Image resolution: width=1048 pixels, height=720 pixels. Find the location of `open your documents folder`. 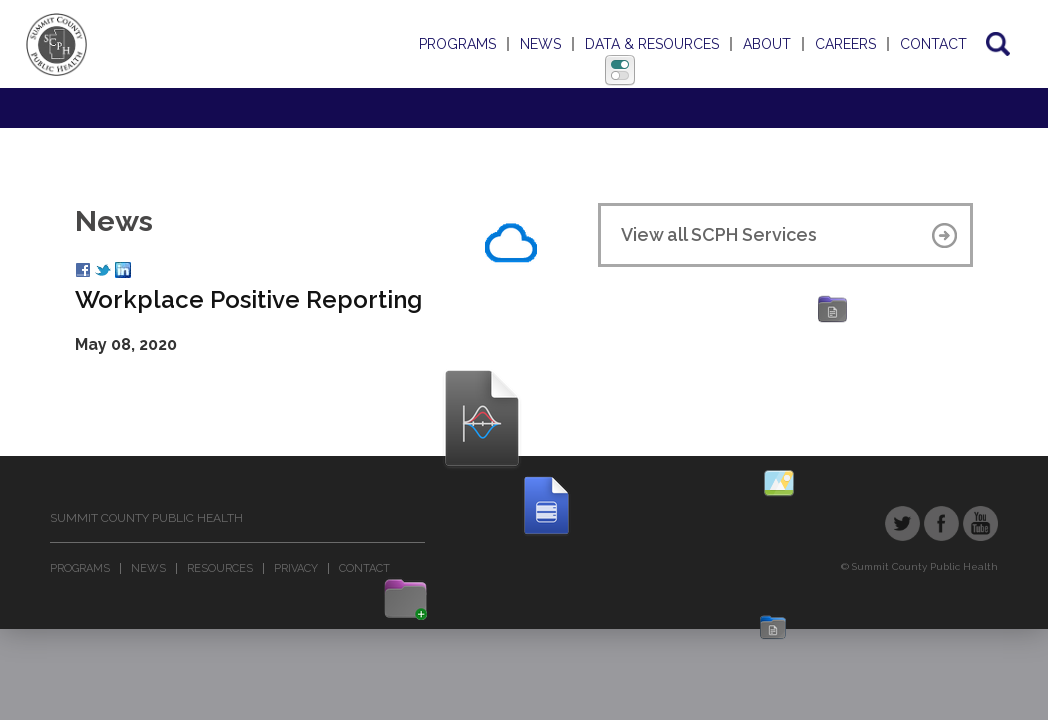

open your documents folder is located at coordinates (832, 308).